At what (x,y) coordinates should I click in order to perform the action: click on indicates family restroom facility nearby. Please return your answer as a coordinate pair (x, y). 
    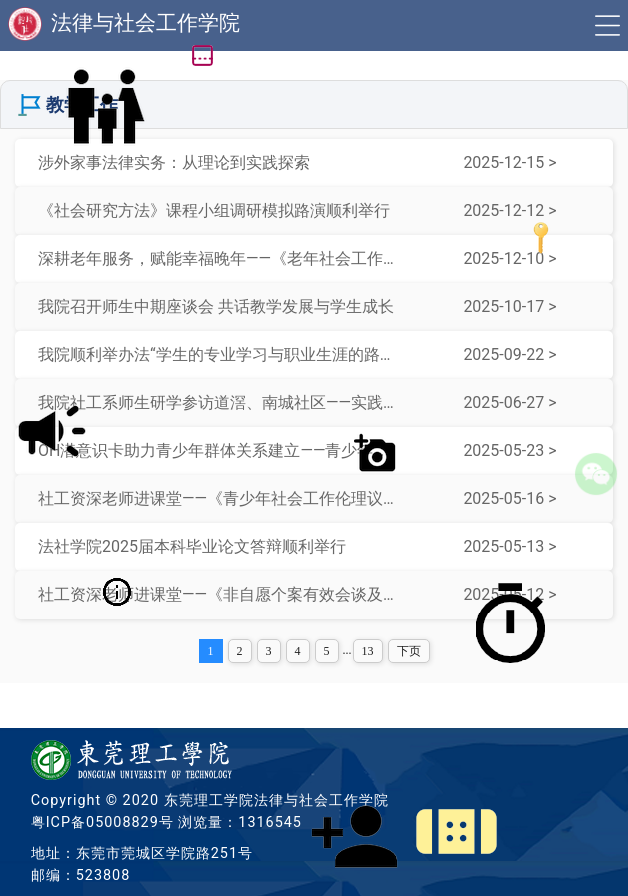
    Looking at the image, I should click on (105, 106).